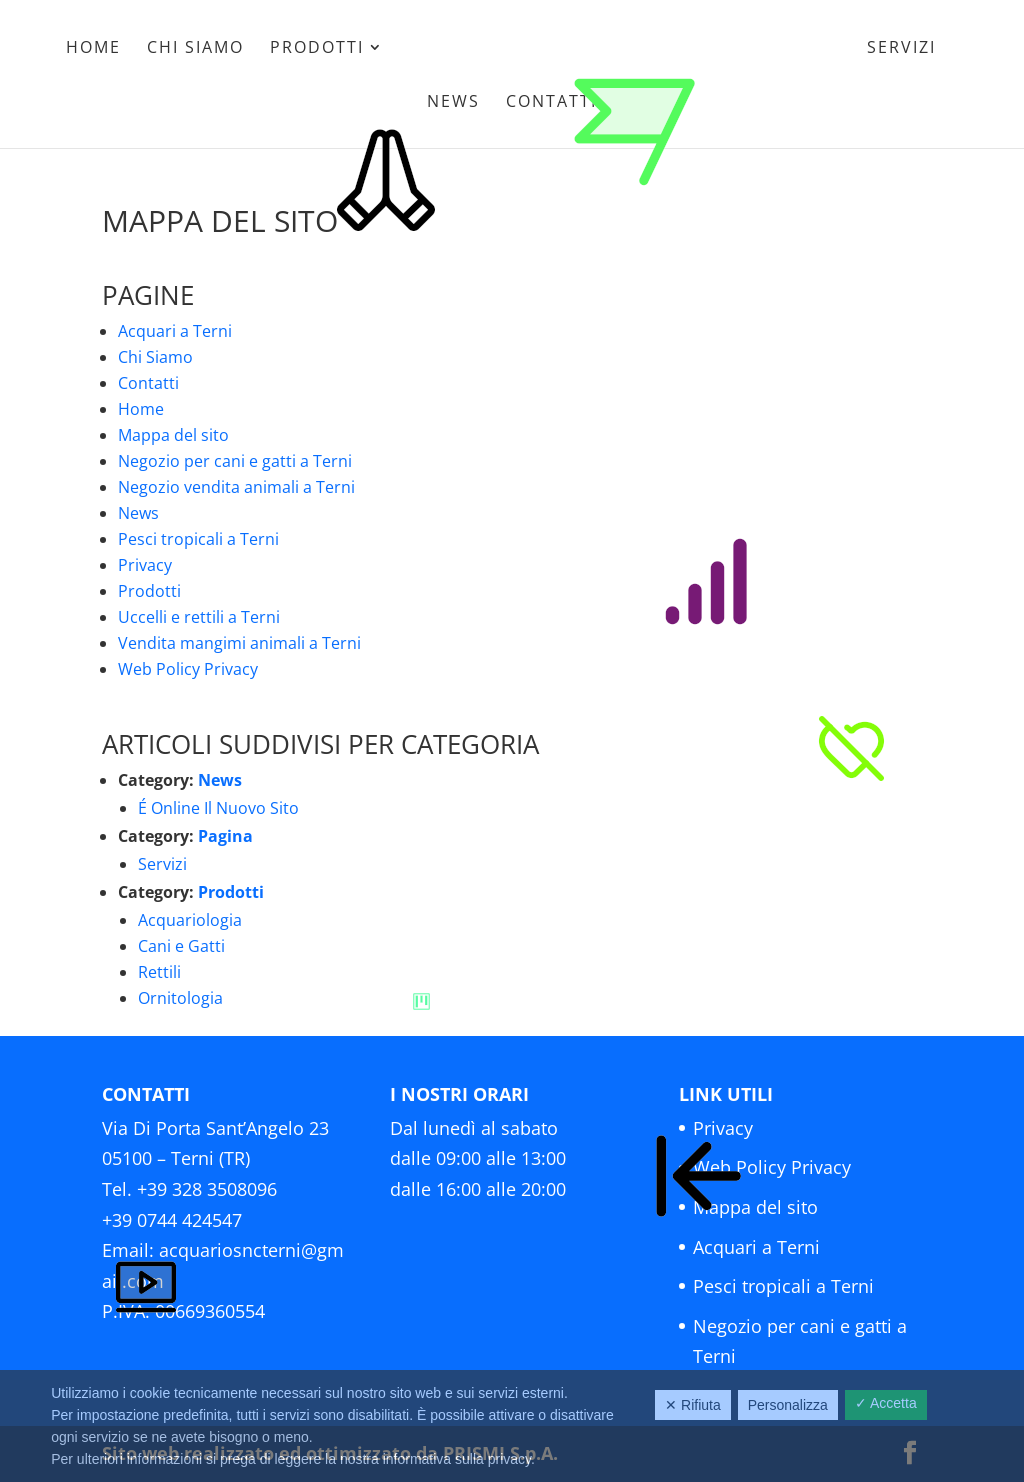 This screenshot has height=1482, width=1024. I want to click on express gratitude or thanks, so click(386, 182).